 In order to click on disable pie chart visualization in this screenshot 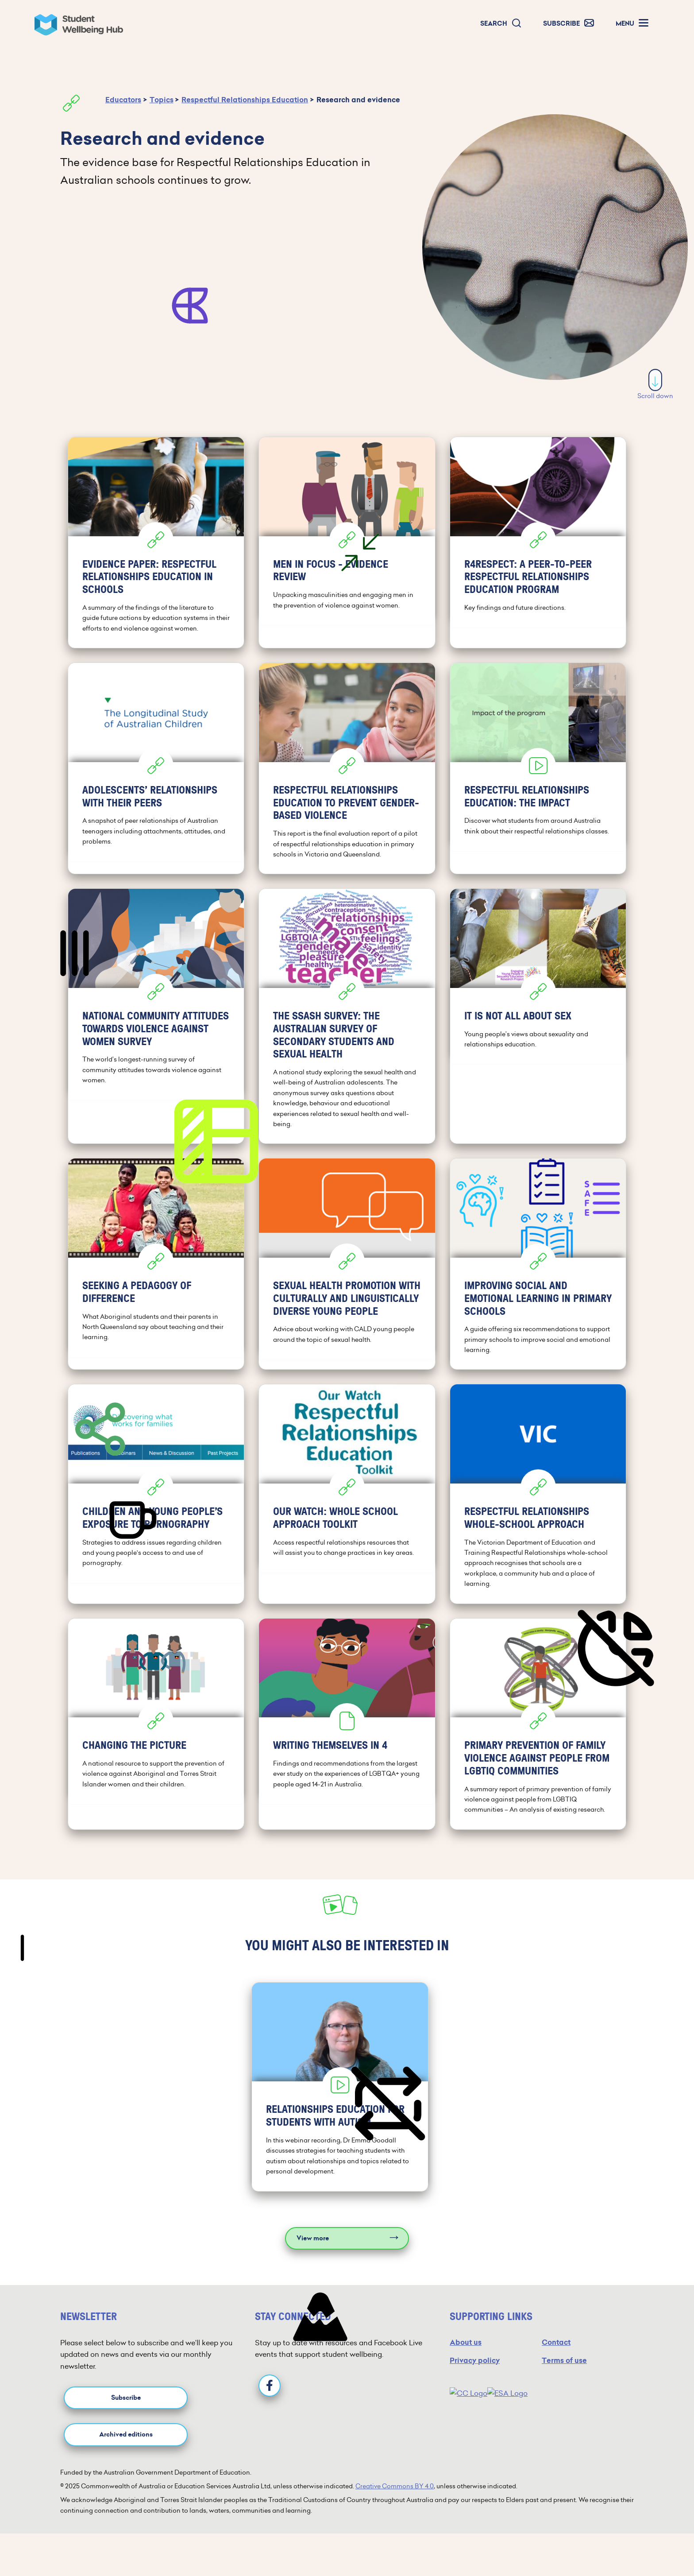, I will do `click(616, 1648)`.